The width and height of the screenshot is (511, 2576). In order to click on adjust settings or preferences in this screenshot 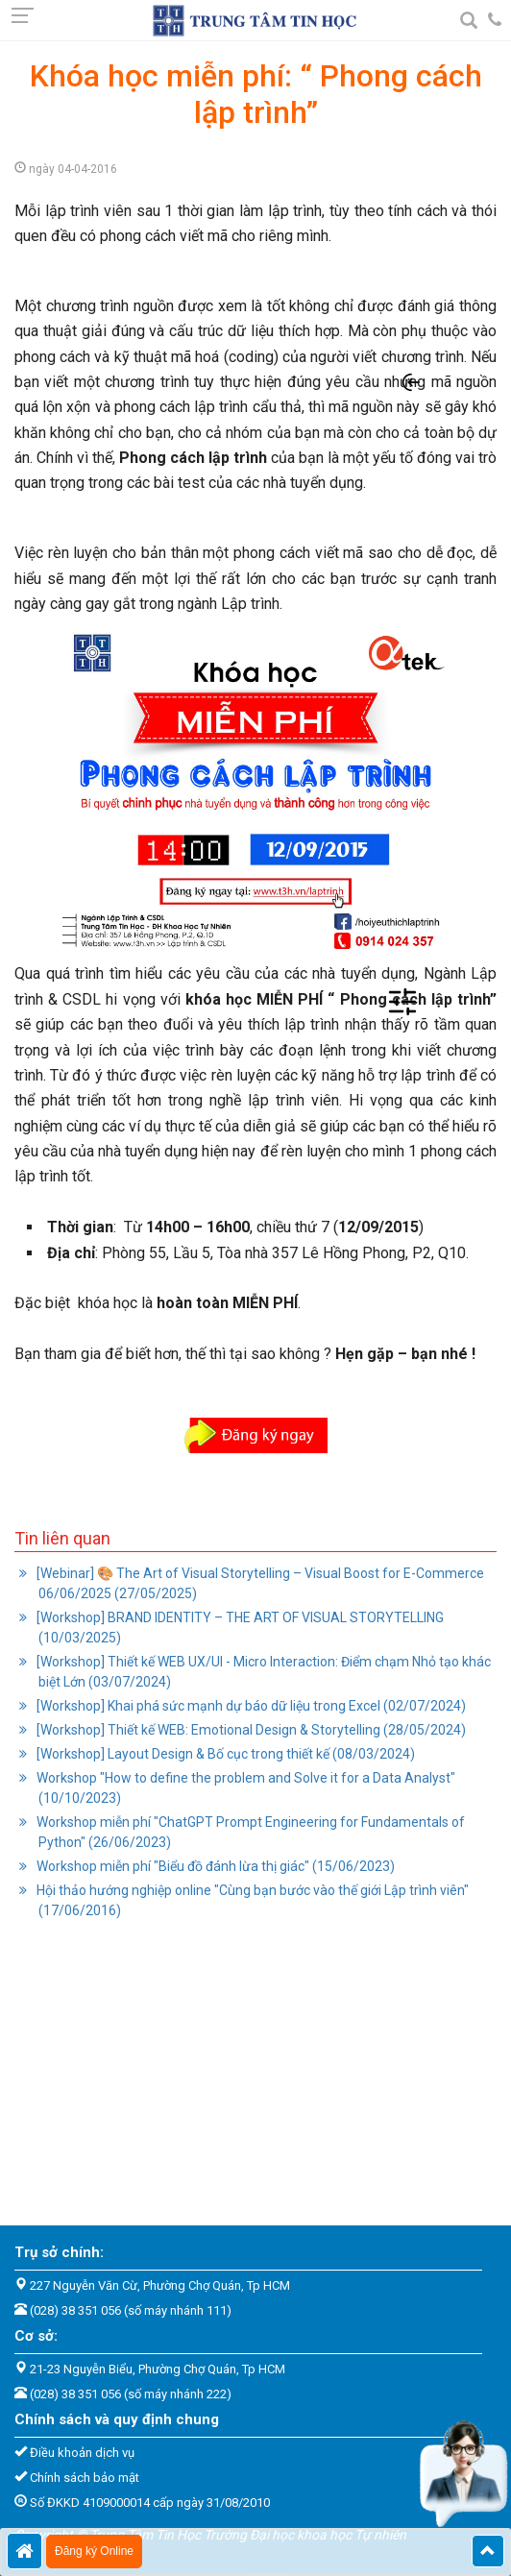, I will do `click(402, 1002)`.